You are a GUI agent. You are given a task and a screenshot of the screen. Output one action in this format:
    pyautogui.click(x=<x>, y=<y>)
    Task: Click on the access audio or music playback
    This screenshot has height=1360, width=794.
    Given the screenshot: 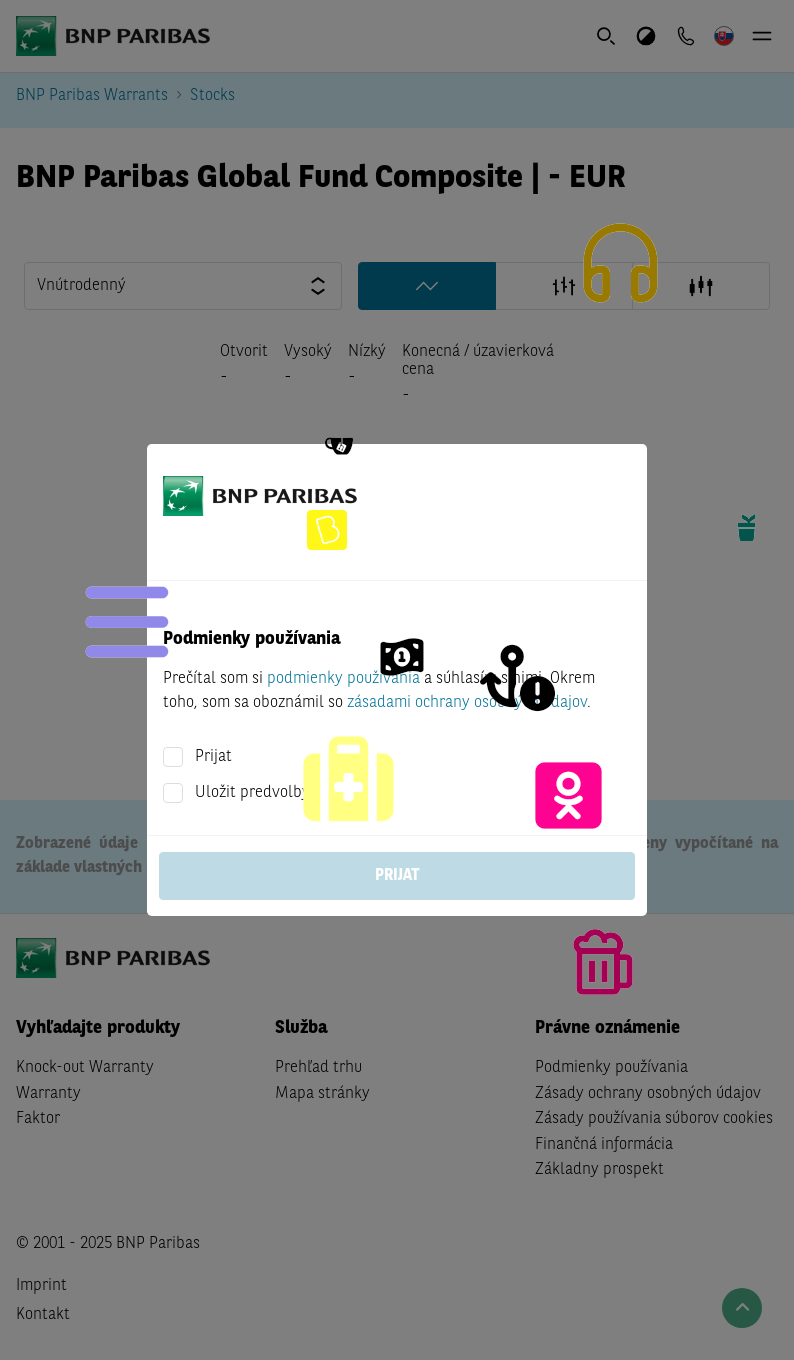 What is the action you would take?
    pyautogui.click(x=620, y=265)
    